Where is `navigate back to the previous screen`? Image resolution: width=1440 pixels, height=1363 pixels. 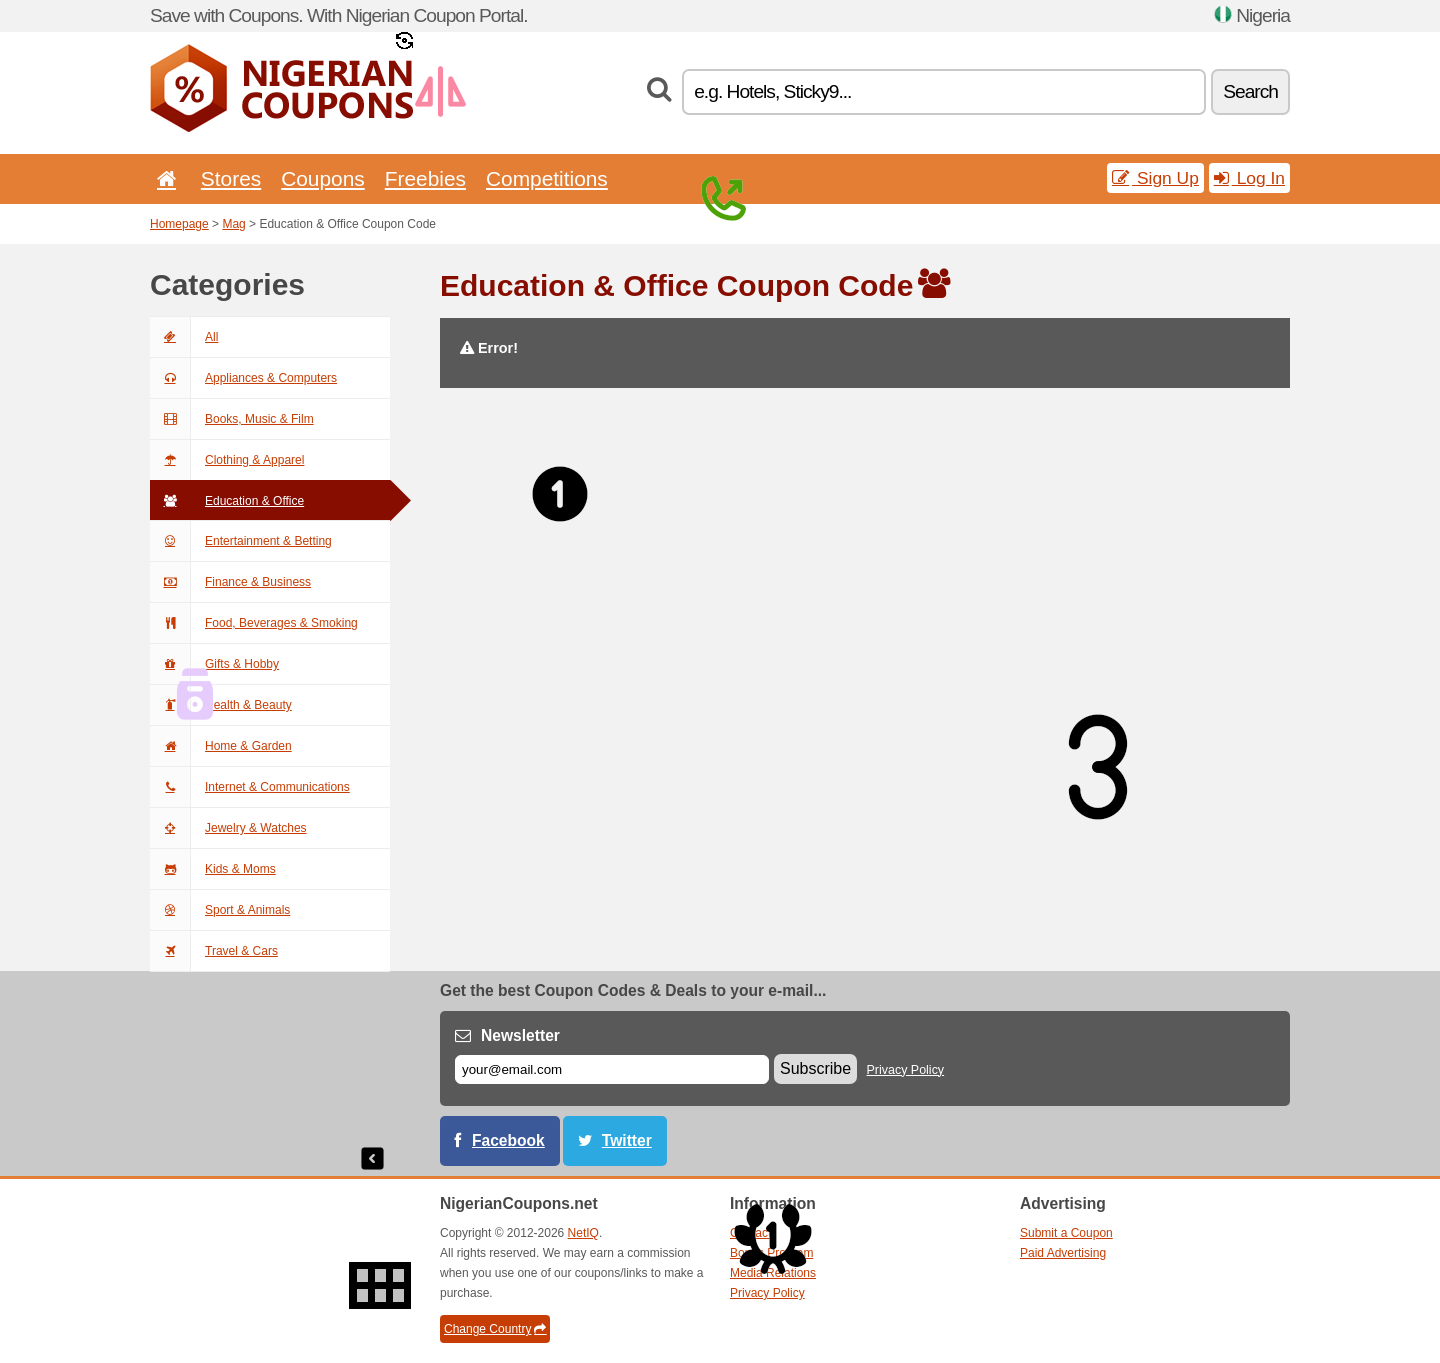
navigate back to the previous screen is located at coordinates (372, 1158).